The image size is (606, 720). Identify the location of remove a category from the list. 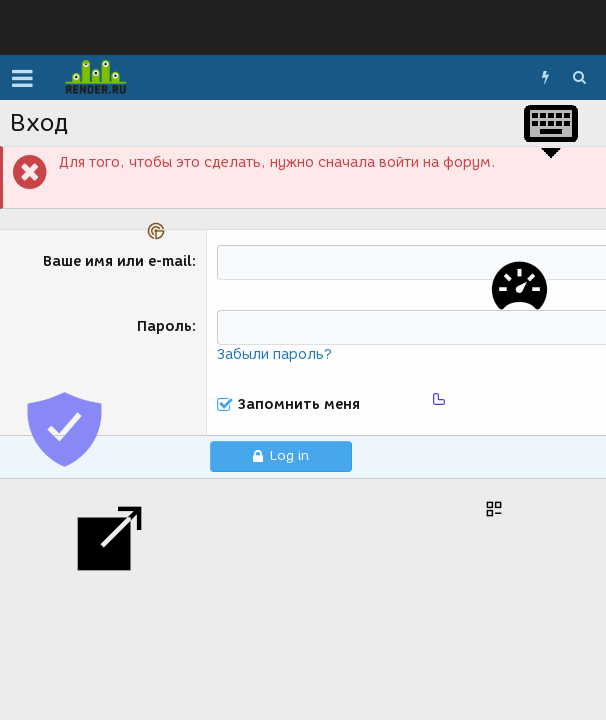
(494, 509).